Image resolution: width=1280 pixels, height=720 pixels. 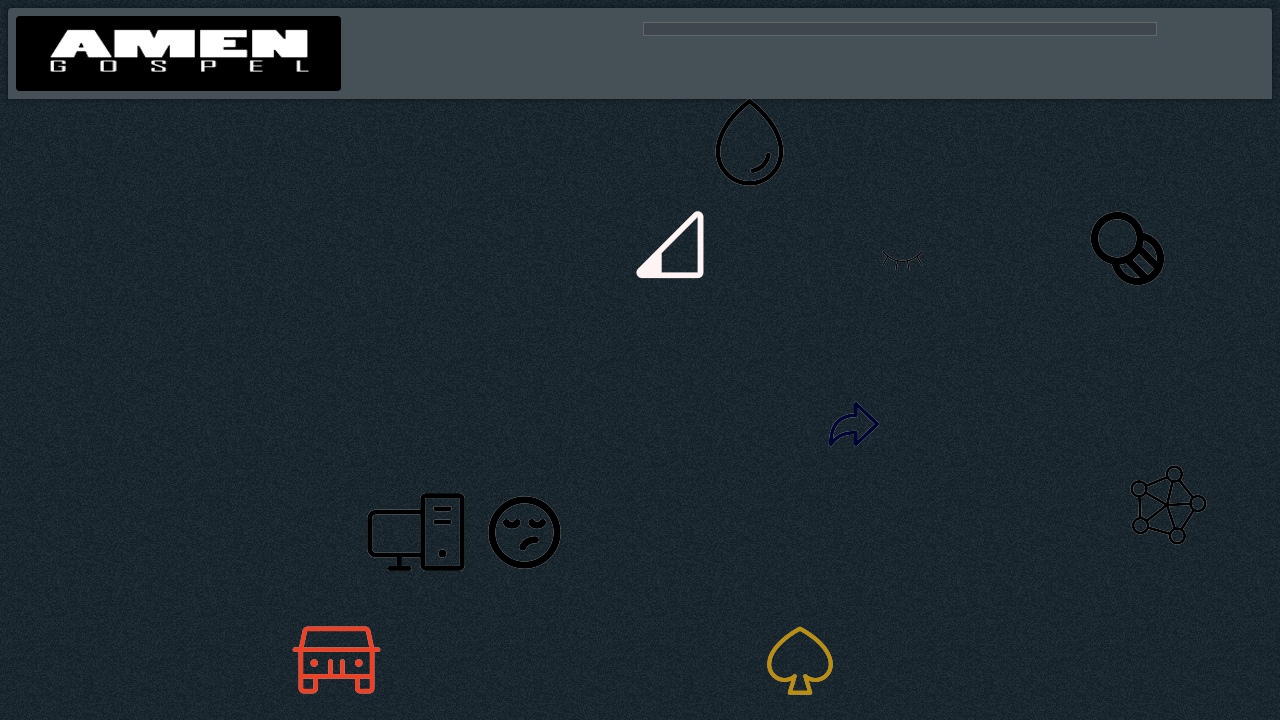 I want to click on access fediverse or federated social networks, so click(x=1167, y=505).